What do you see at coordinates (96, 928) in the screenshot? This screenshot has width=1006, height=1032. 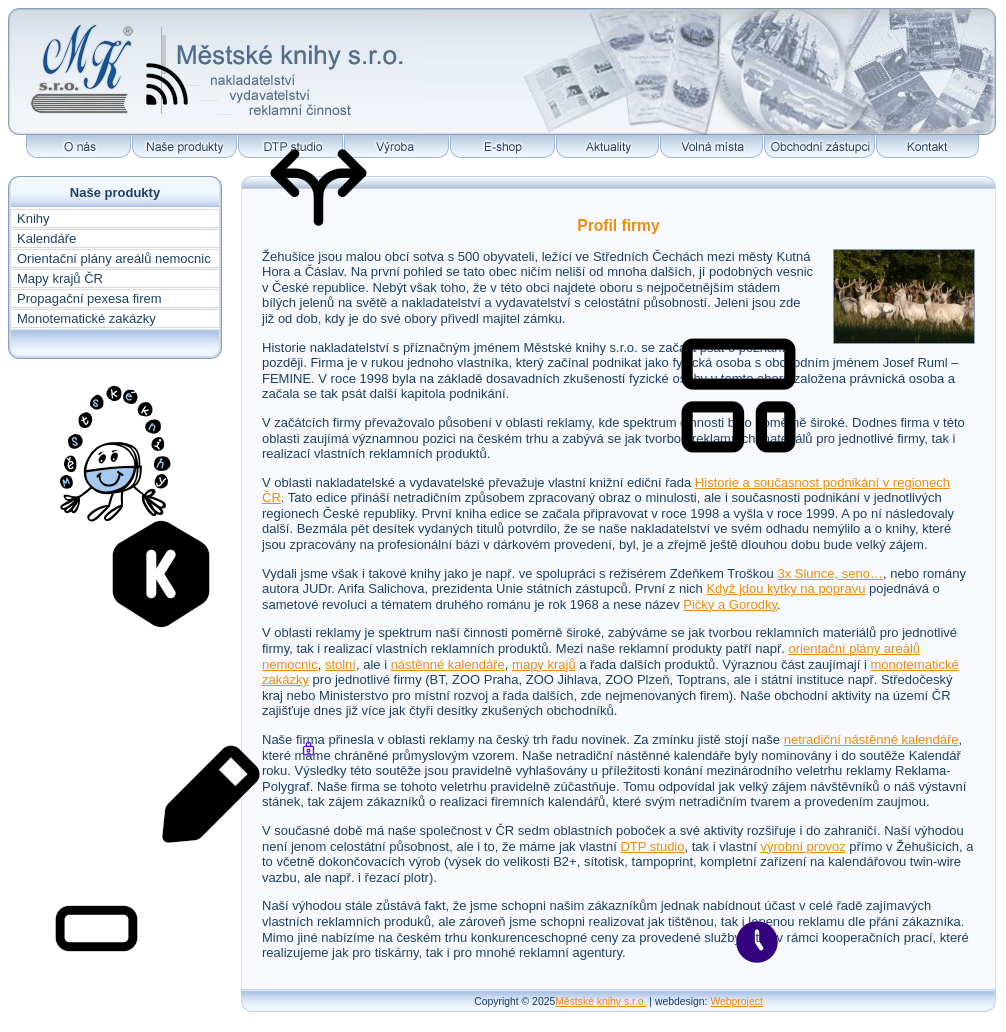 I see `crop image to 16:9 aspect ratio` at bounding box center [96, 928].